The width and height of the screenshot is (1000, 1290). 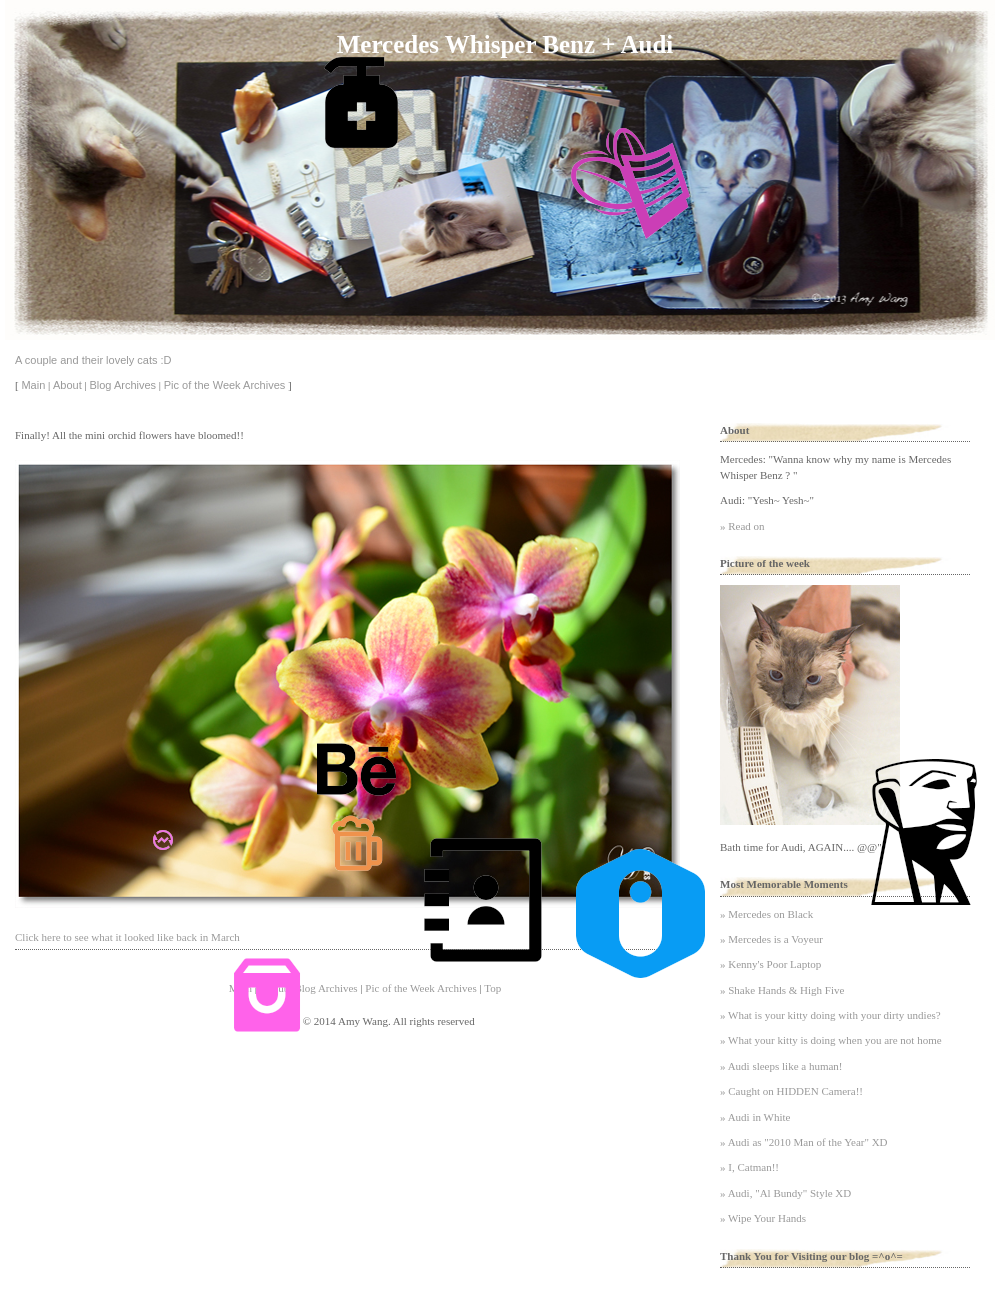 What do you see at coordinates (640, 913) in the screenshot?
I see `open the refine app` at bounding box center [640, 913].